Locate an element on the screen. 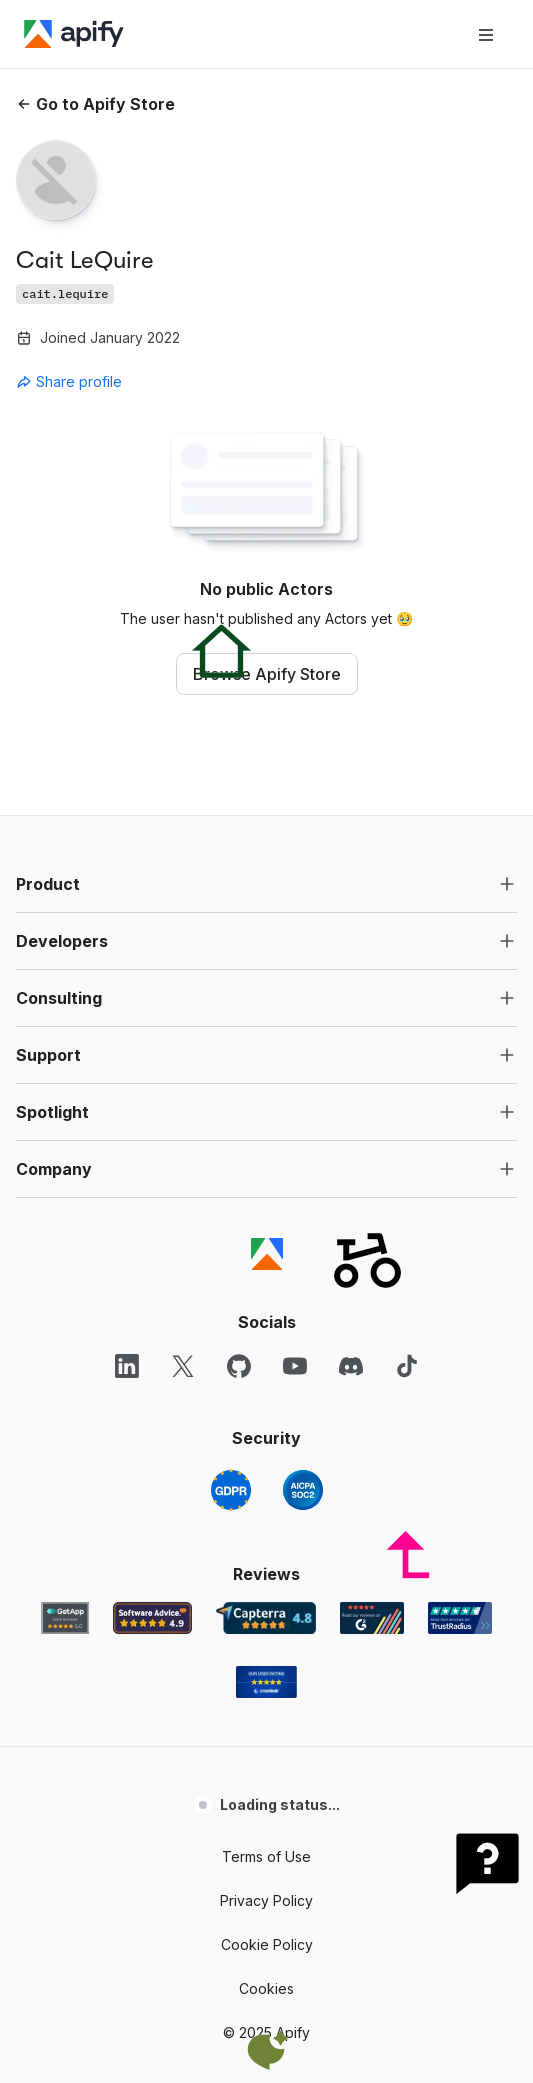  access bike rental or sharing services is located at coordinates (367, 1260).